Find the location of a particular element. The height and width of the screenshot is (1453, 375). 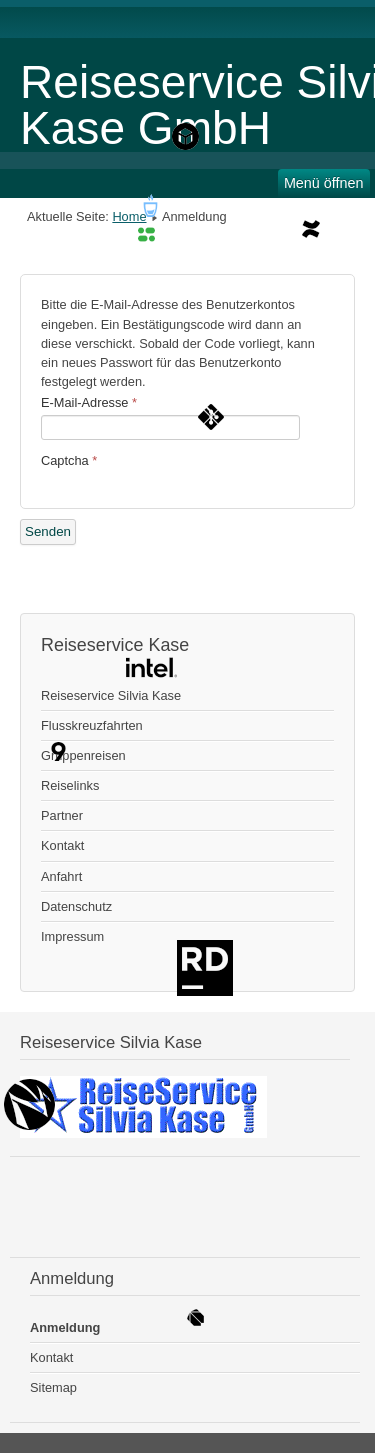

quad9 dns service logo is located at coordinates (58, 751).